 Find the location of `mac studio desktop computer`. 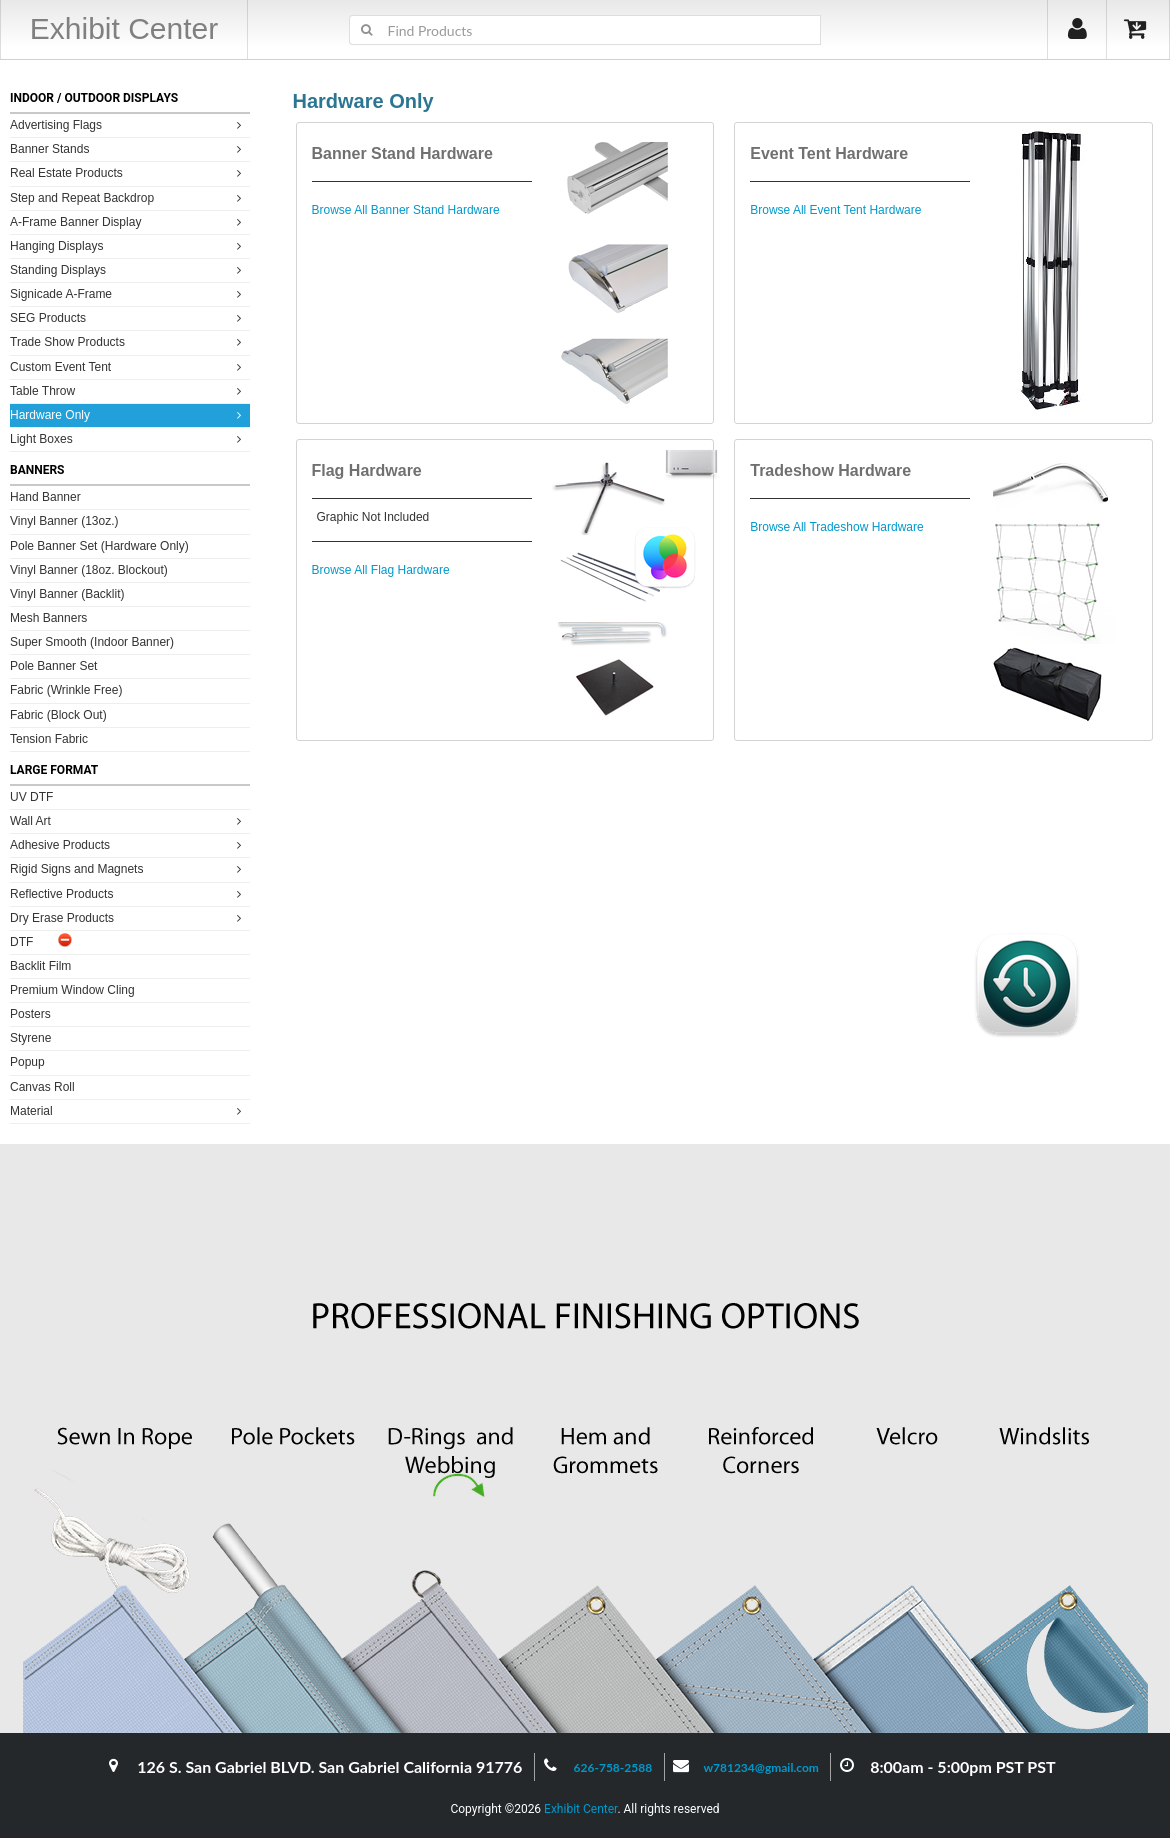

mac studio desktop computer is located at coordinates (691, 461).